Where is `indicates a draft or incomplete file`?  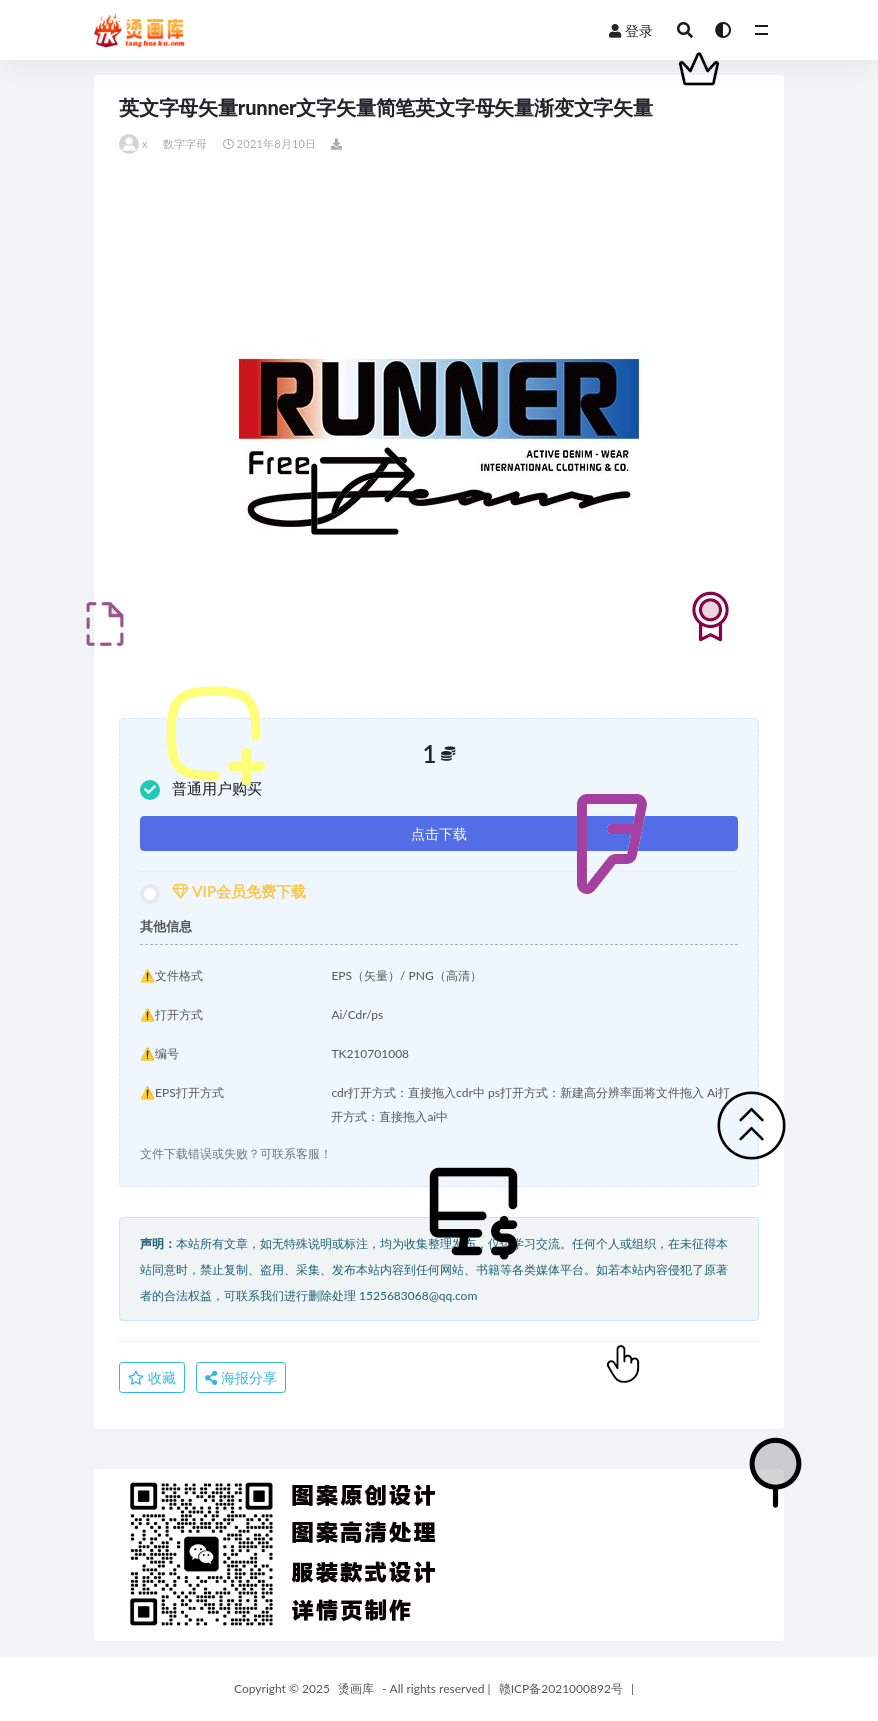 indicates a draft or incomplete file is located at coordinates (105, 624).